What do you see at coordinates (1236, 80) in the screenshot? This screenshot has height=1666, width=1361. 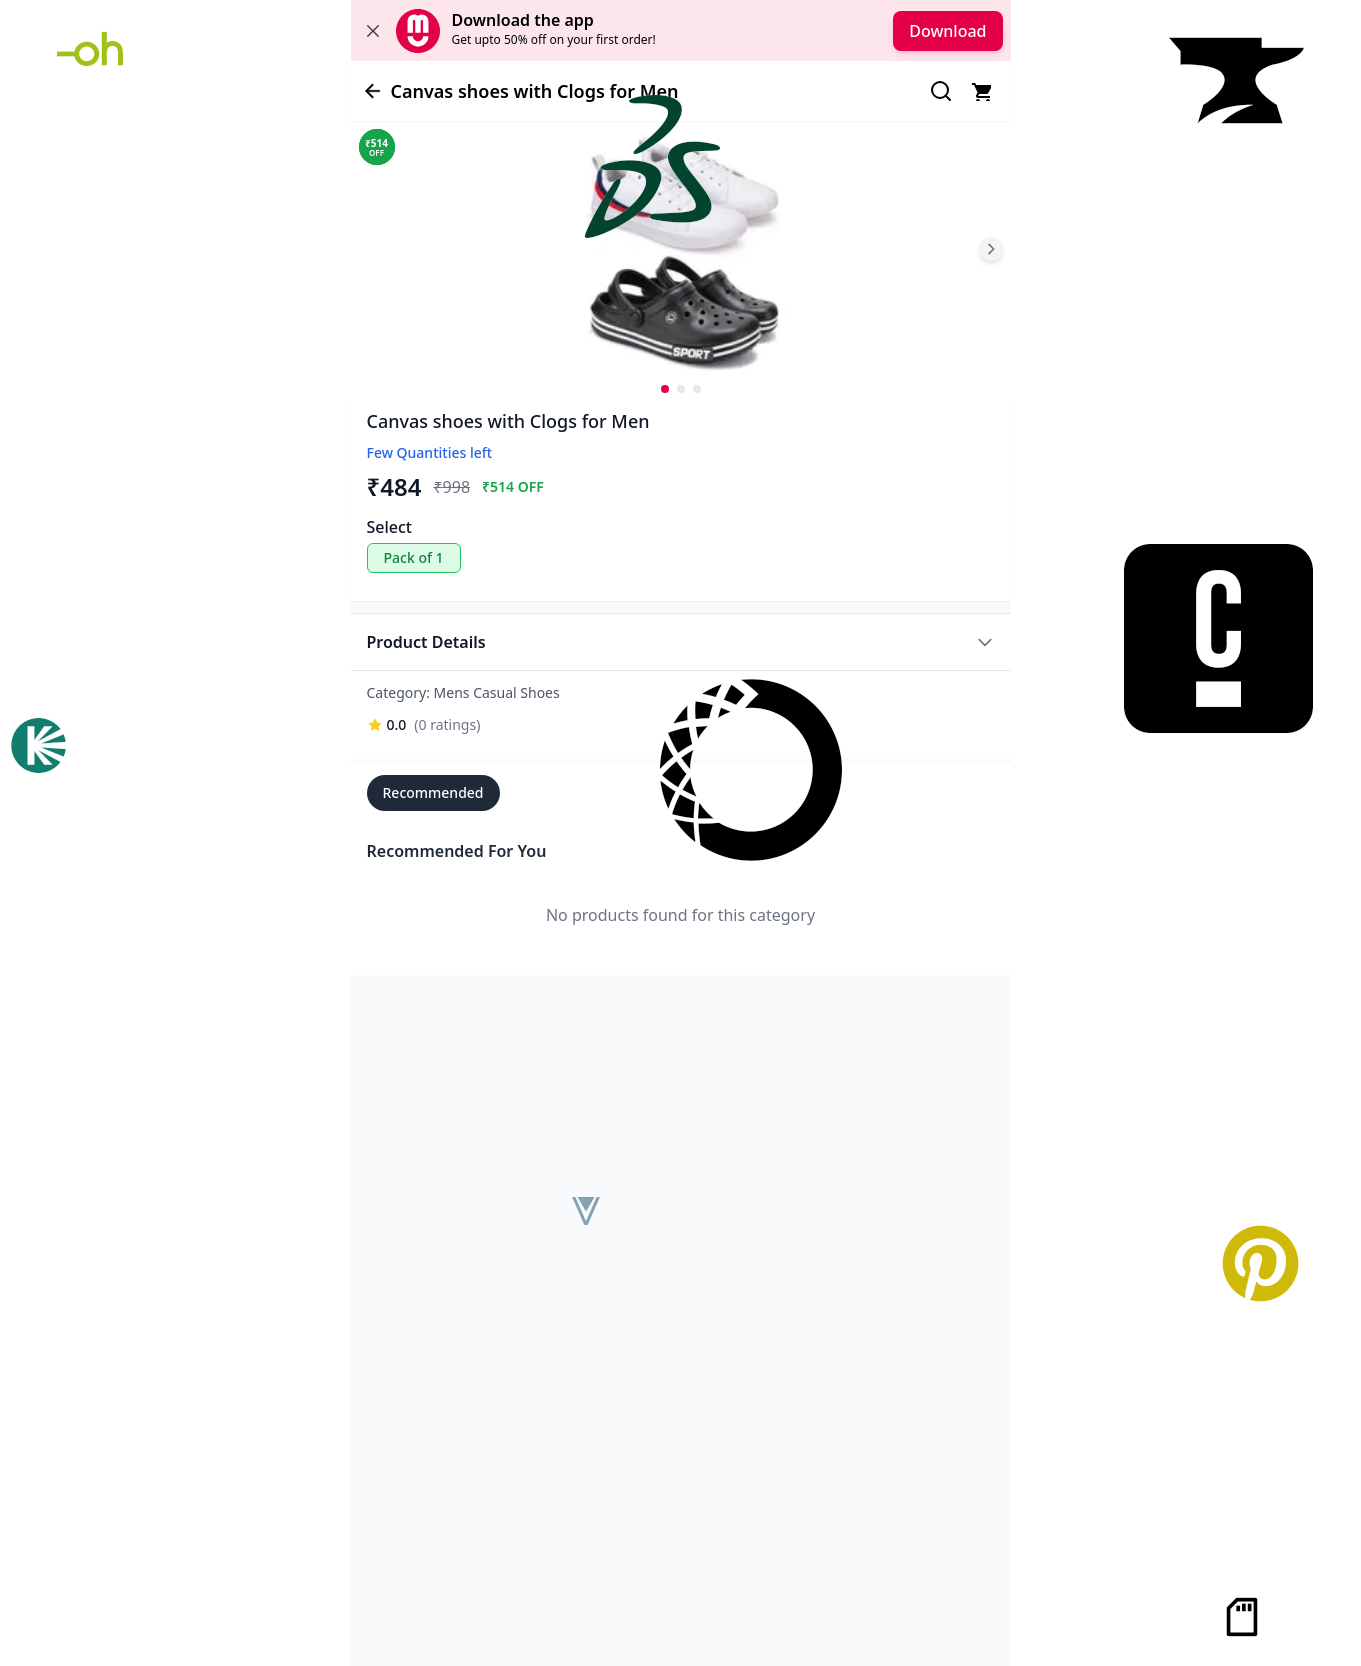 I see `visit curseforge for game mods and addons` at bounding box center [1236, 80].